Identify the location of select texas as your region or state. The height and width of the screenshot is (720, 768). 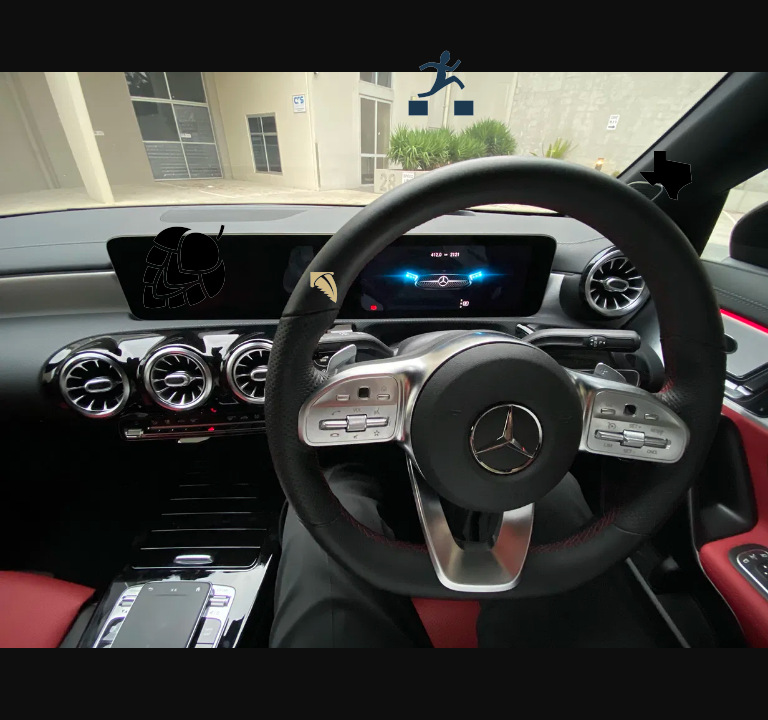
(665, 175).